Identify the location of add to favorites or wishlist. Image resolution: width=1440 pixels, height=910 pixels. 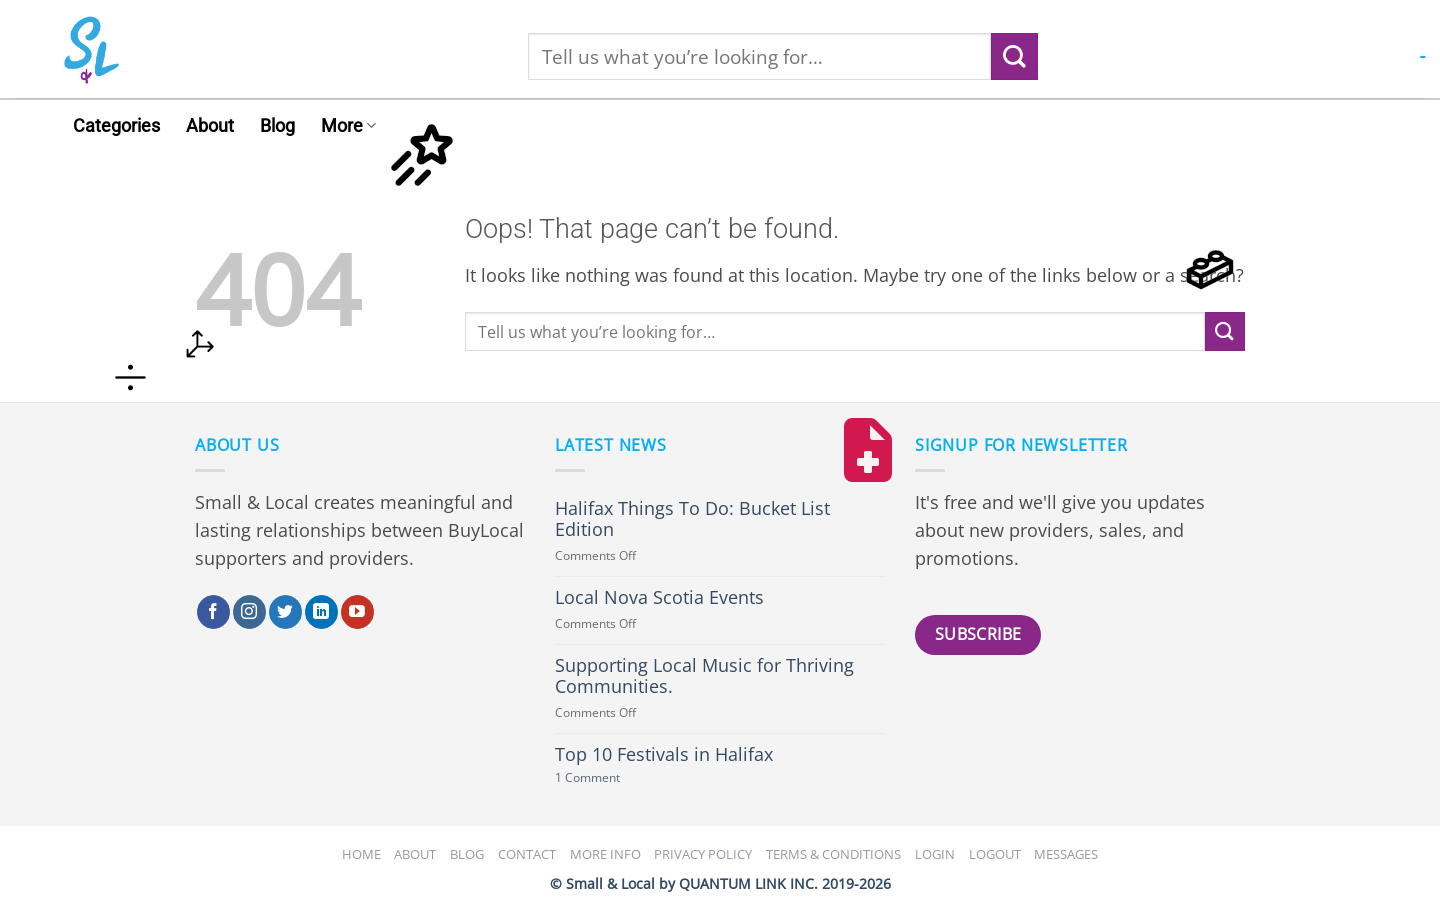
(422, 155).